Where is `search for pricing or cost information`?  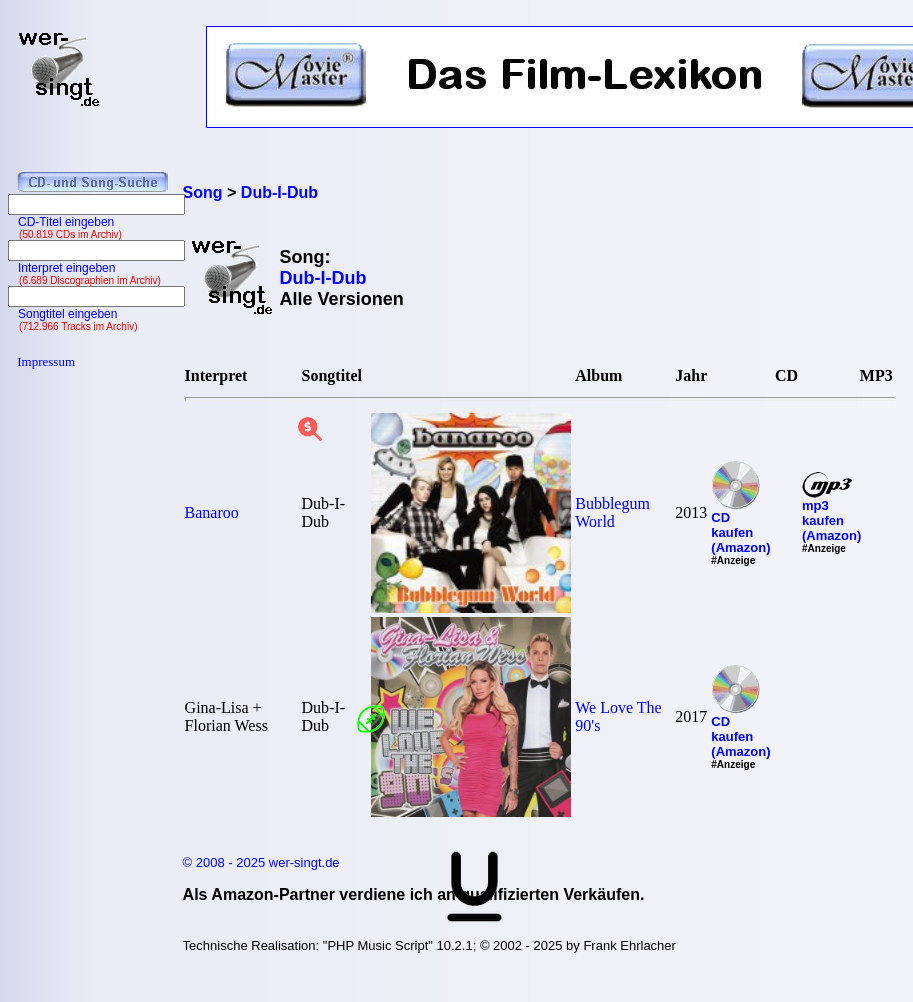 search for pricing or cost information is located at coordinates (310, 429).